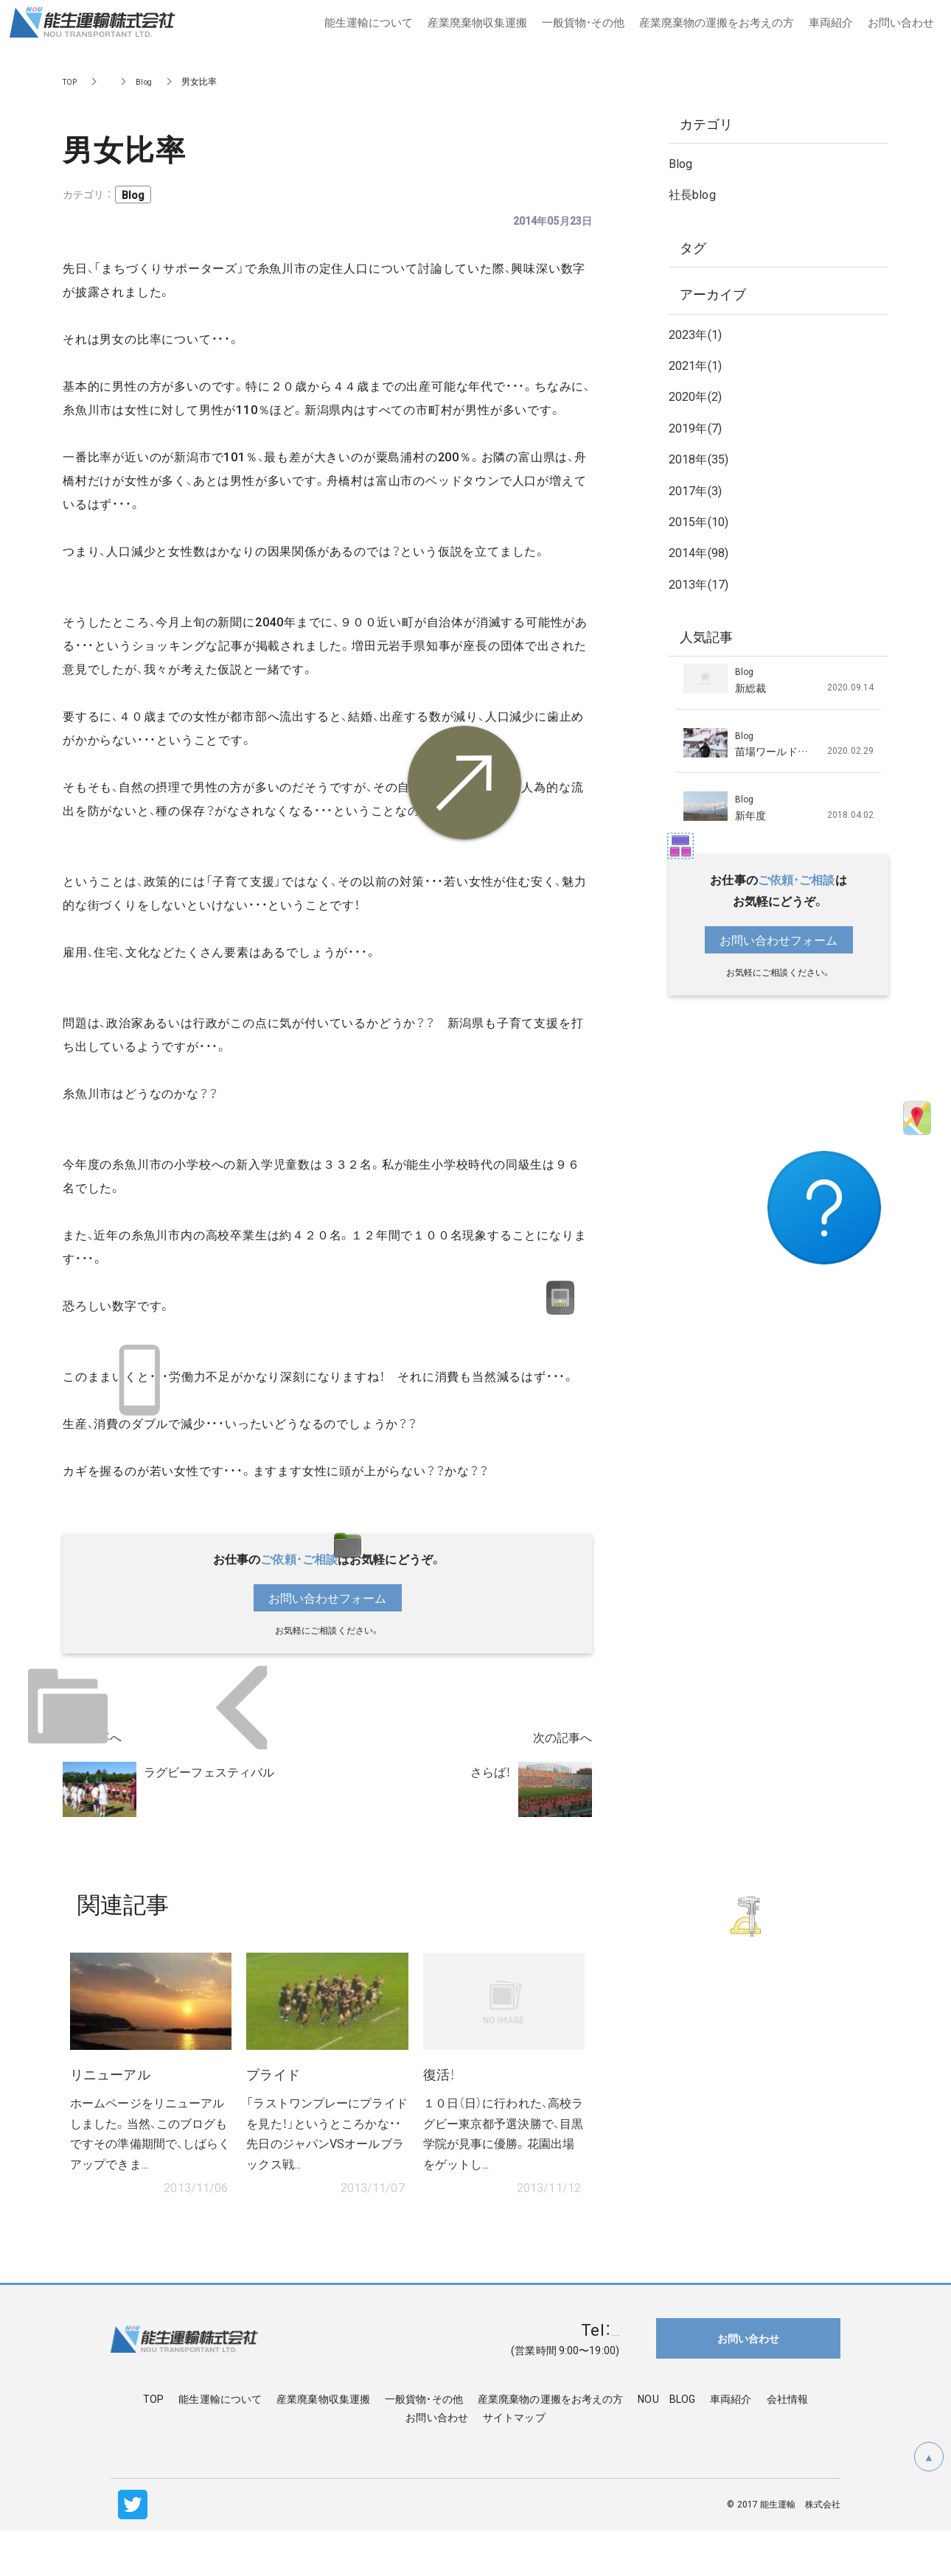 This screenshot has height=2576, width=951. I want to click on access help or support information, so click(824, 1208).